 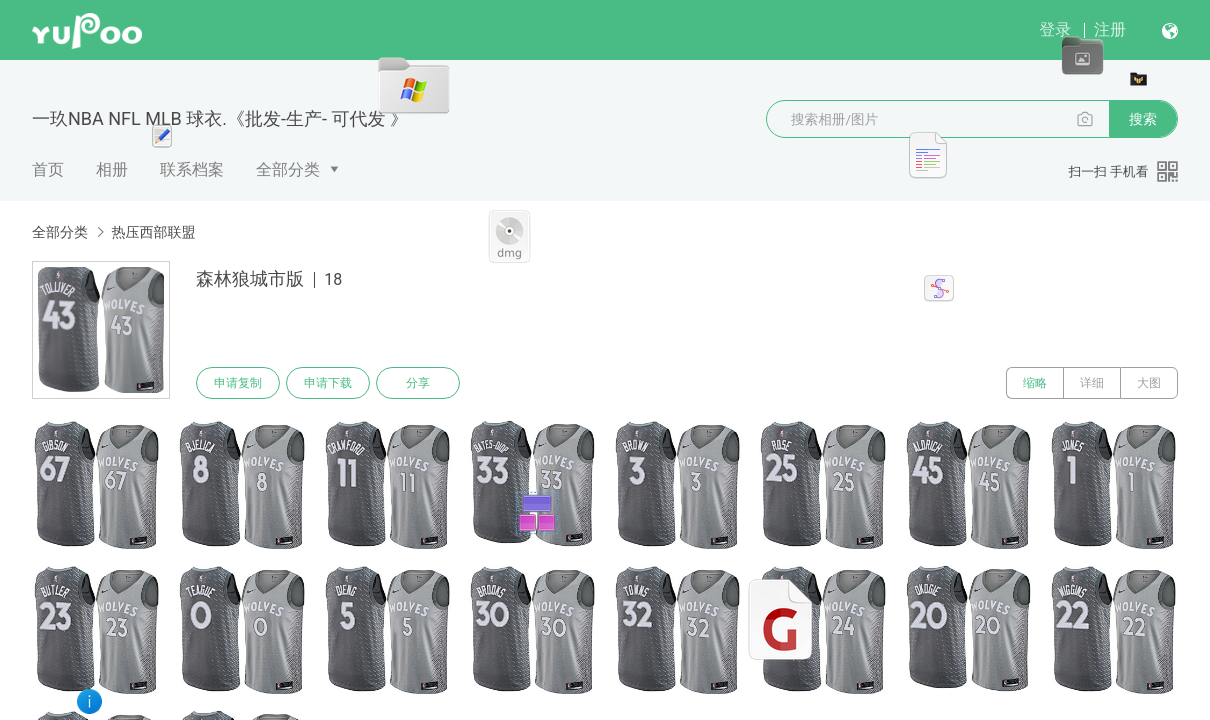 I want to click on apple disk image file (.dmg), so click(x=509, y=236).